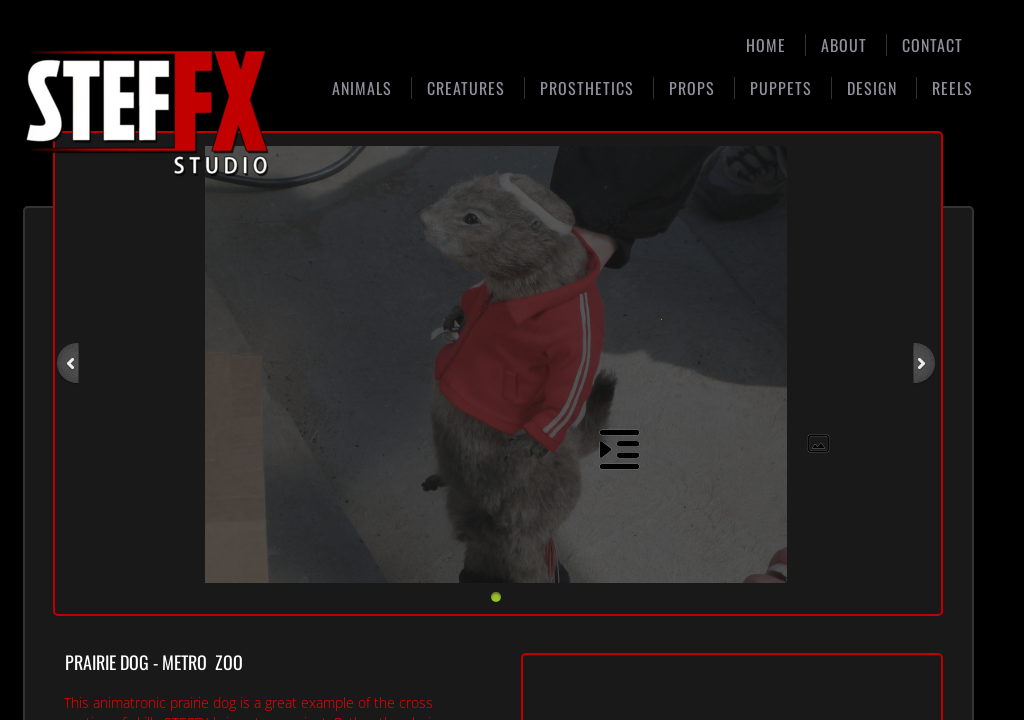 The height and width of the screenshot is (720, 1024). I want to click on view image at actual size, so click(818, 443).